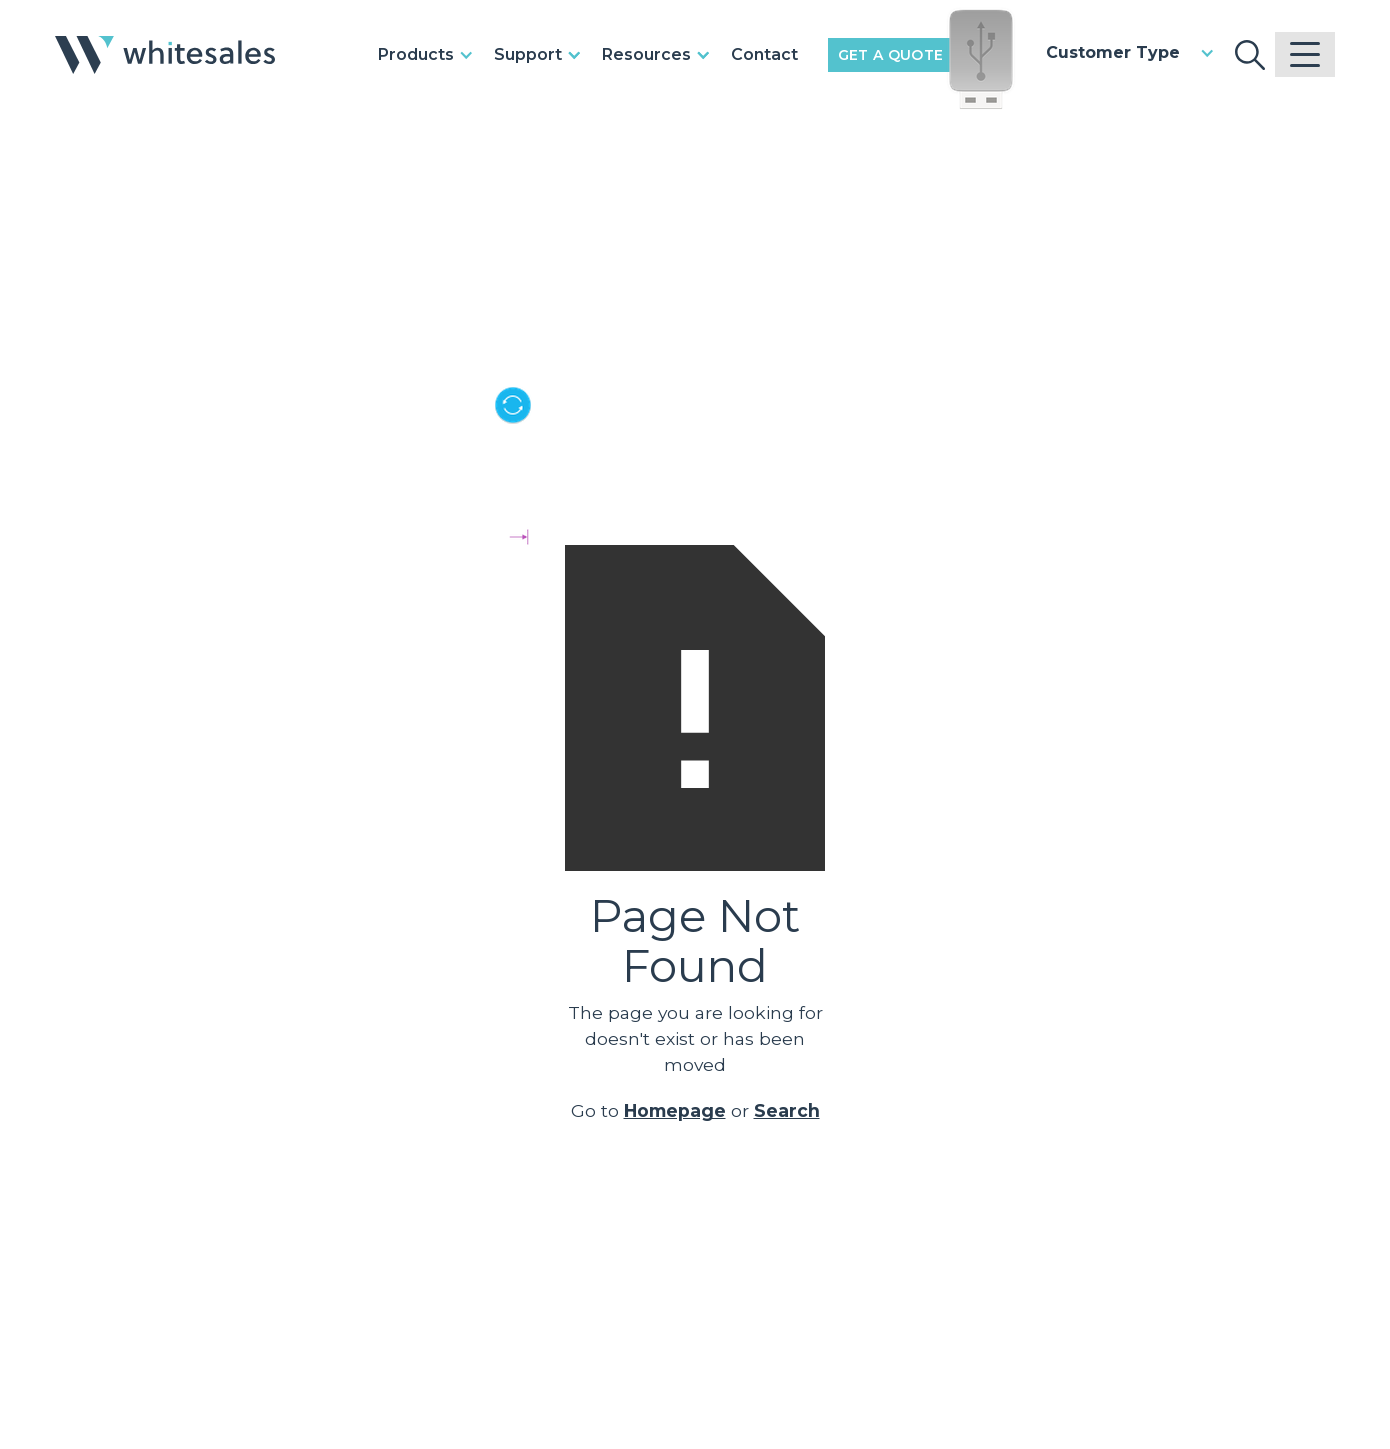 The height and width of the screenshot is (1449, 1390). What do you see at coordinates (513, 405) in the screenshot?
I see `dropbox is currently syncing files` at bounding box center [513, 405].